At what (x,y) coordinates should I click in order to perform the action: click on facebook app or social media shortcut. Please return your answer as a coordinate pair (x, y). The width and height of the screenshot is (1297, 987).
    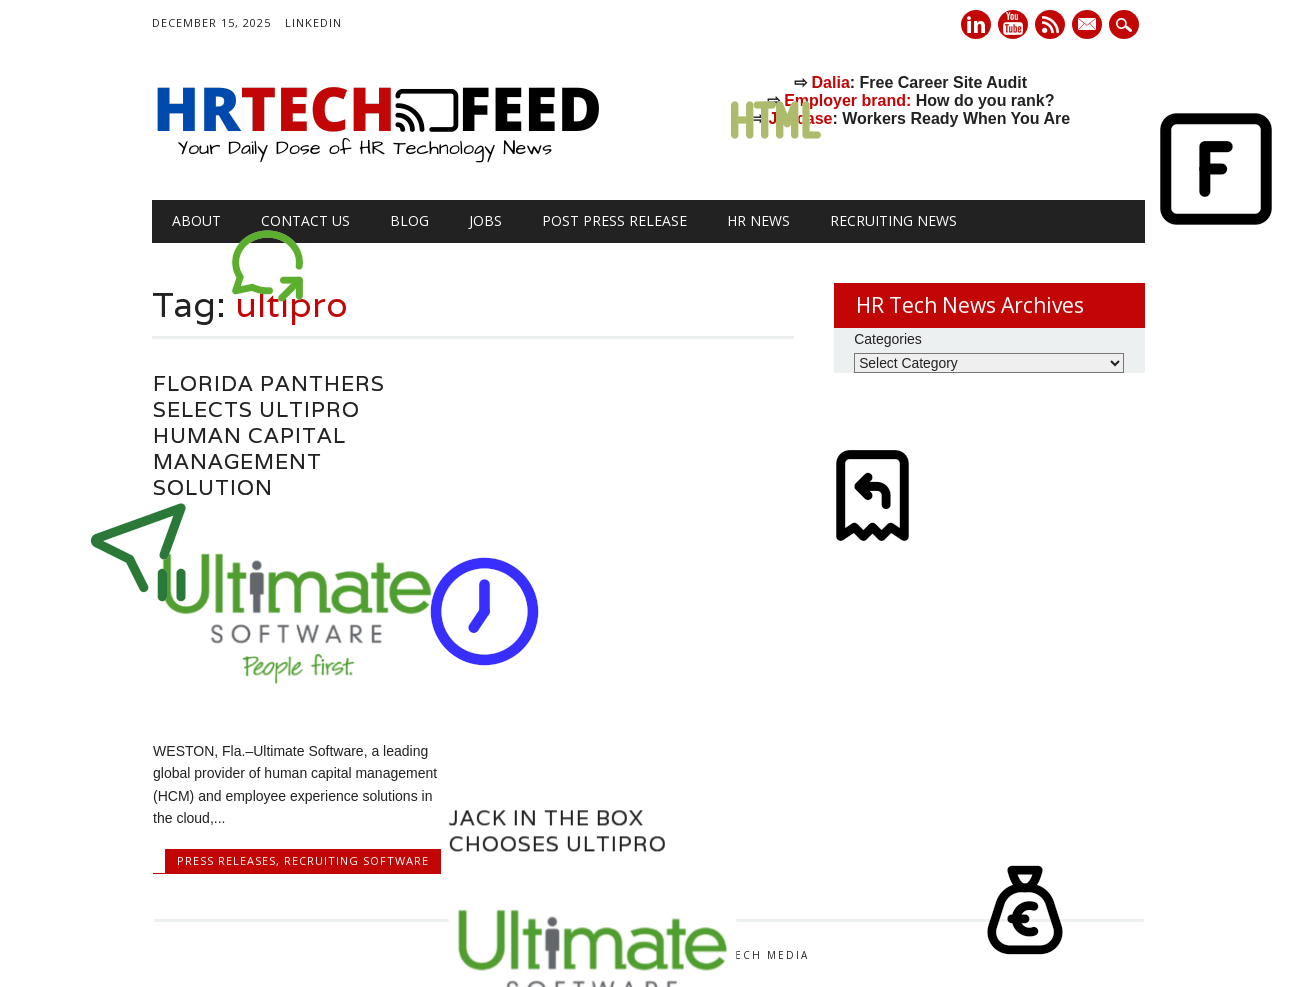
    Looking at the image, I should click on (1216, 169).